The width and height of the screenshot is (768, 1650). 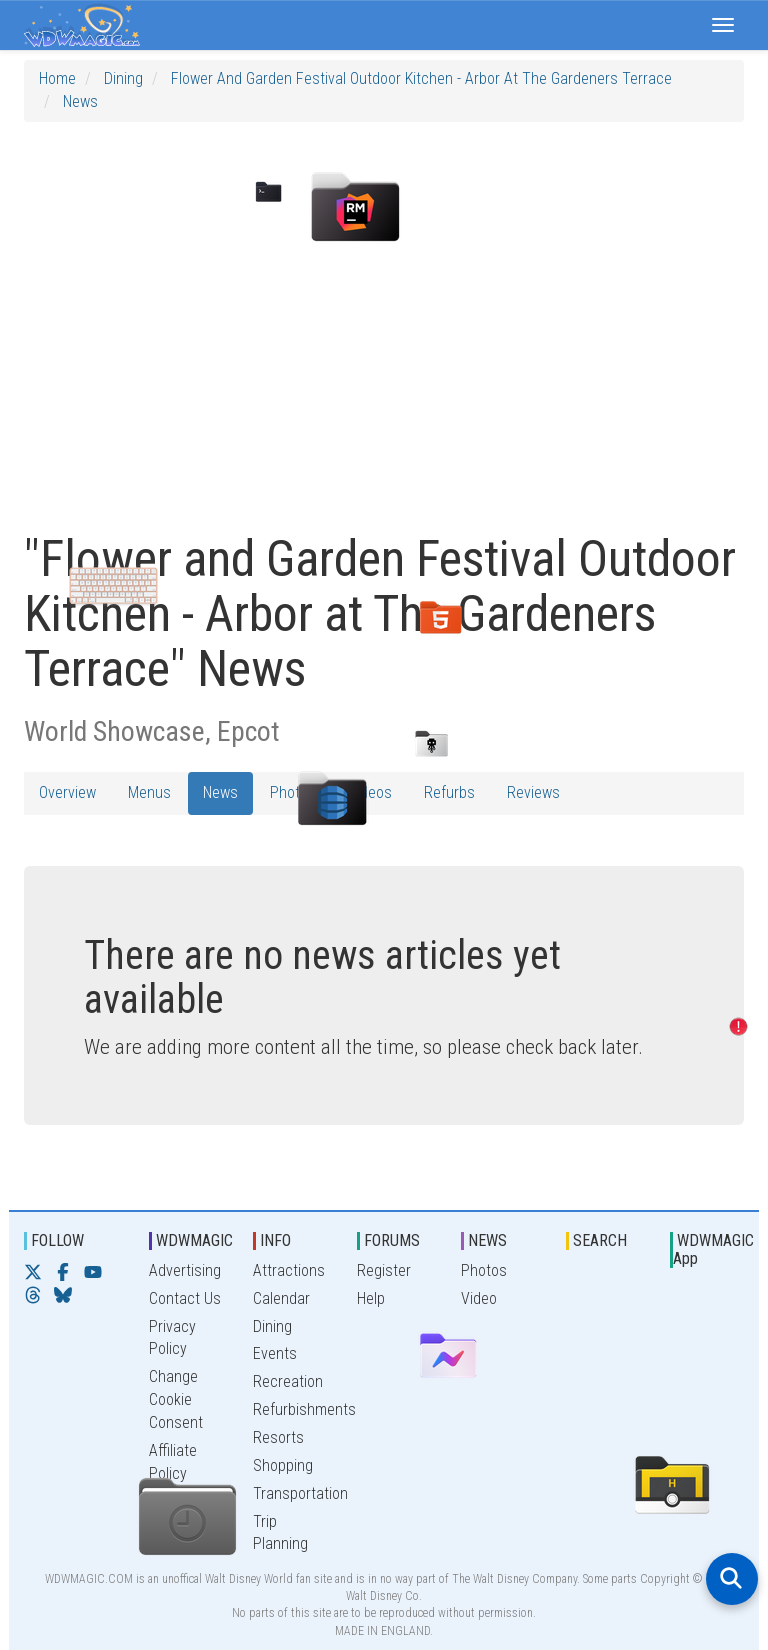 What do you see at coordinates (187, 1516) in the screenshot?
I see `access temporary files folder` at bounding box center [187, 1516].